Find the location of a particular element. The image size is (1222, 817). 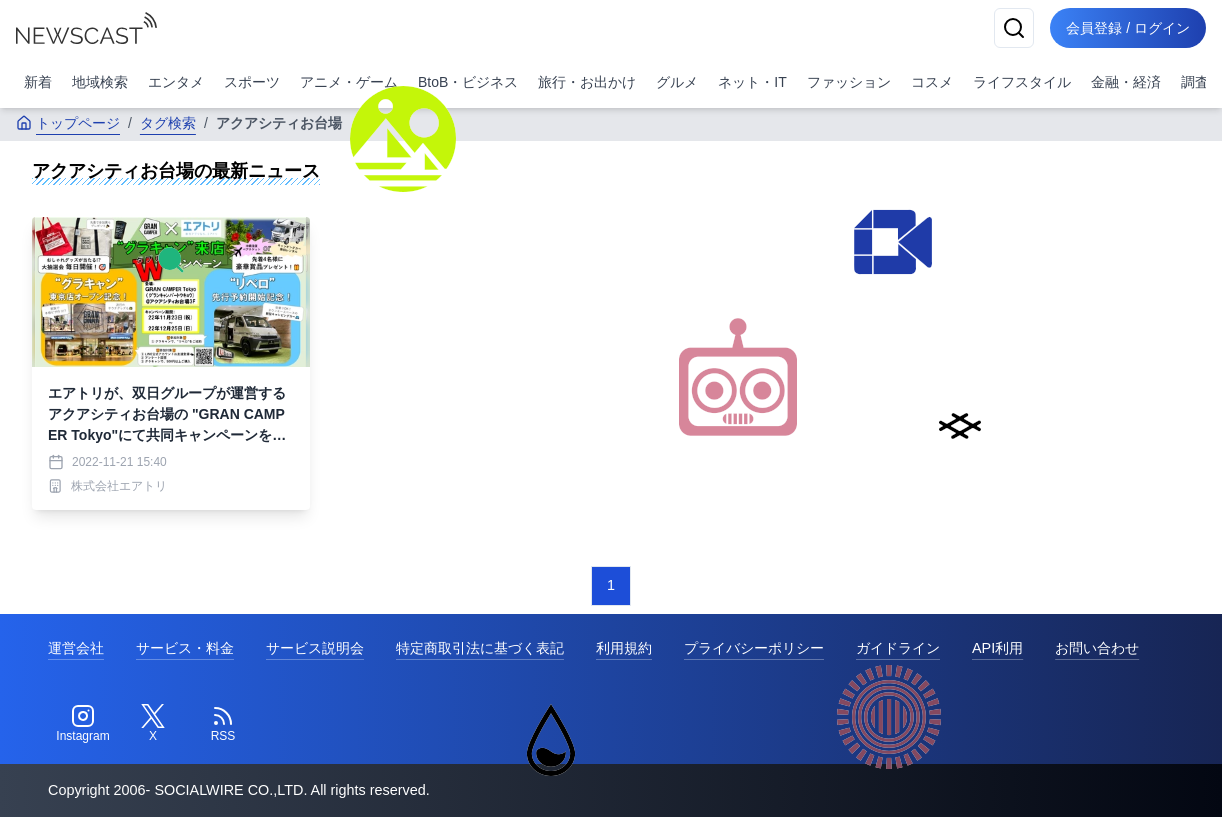

probot automation service logo is located at coordinates (738, 377).